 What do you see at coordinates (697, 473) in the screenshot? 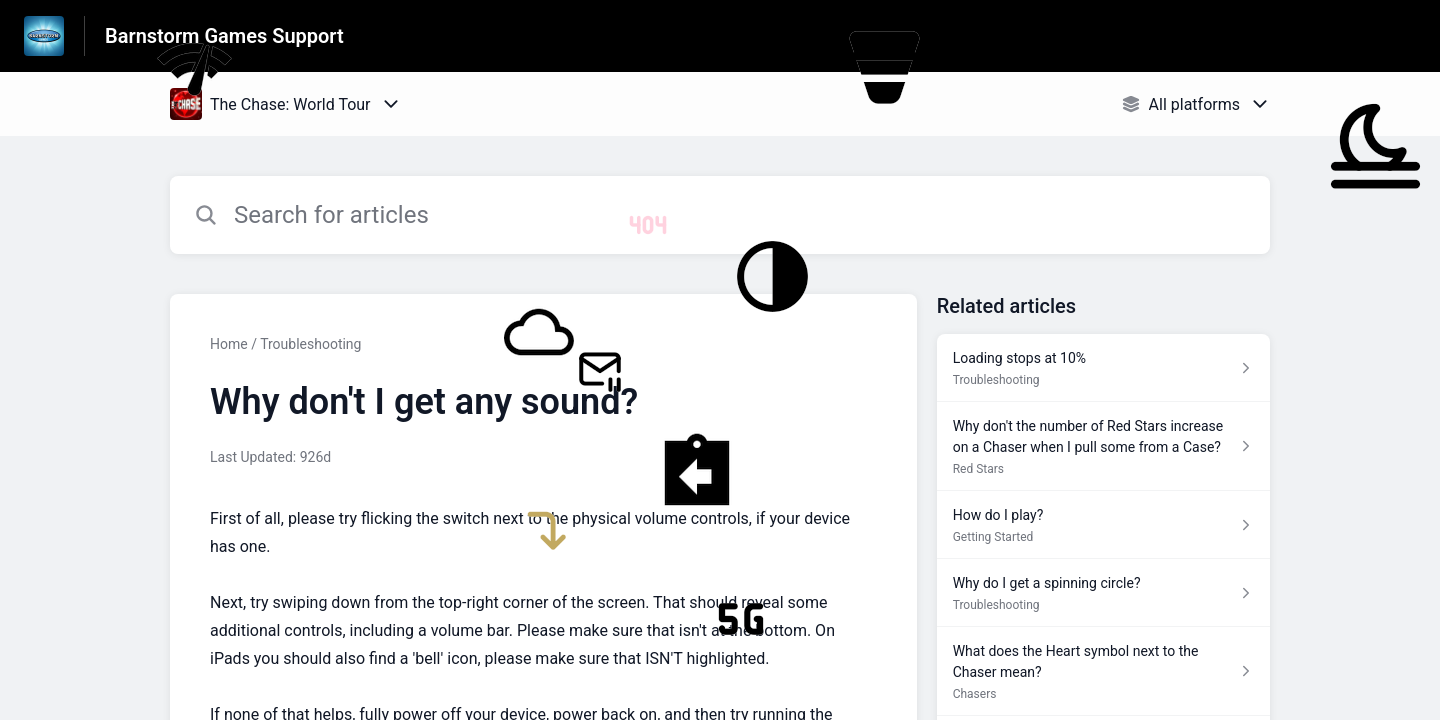
I see `return or send back an assignment` at bounding box center [697, 473].